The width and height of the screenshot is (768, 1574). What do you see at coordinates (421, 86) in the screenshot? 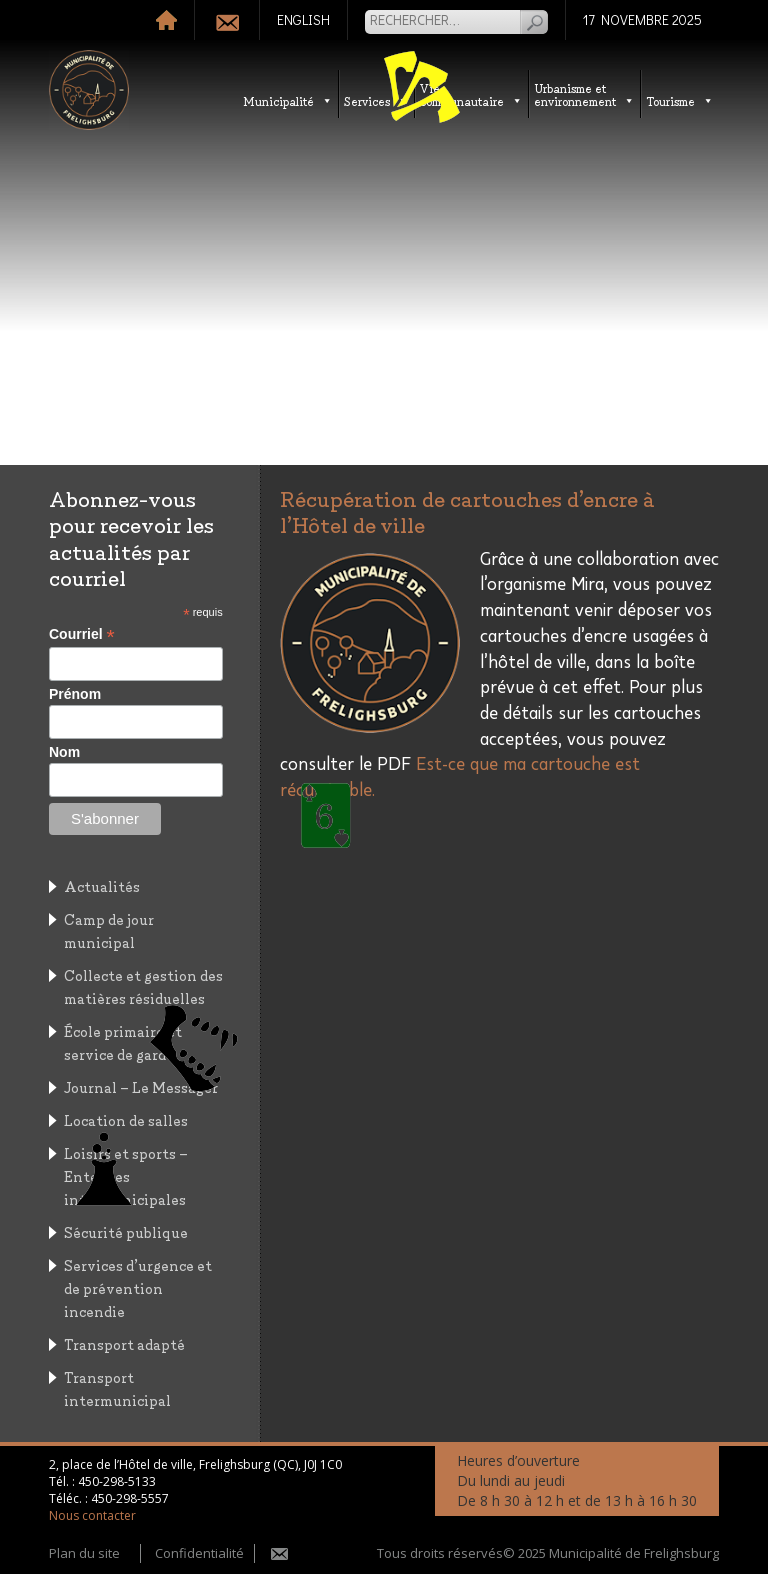
I see `select hatchet or axe weapon type` at bounding box center [421, 86].